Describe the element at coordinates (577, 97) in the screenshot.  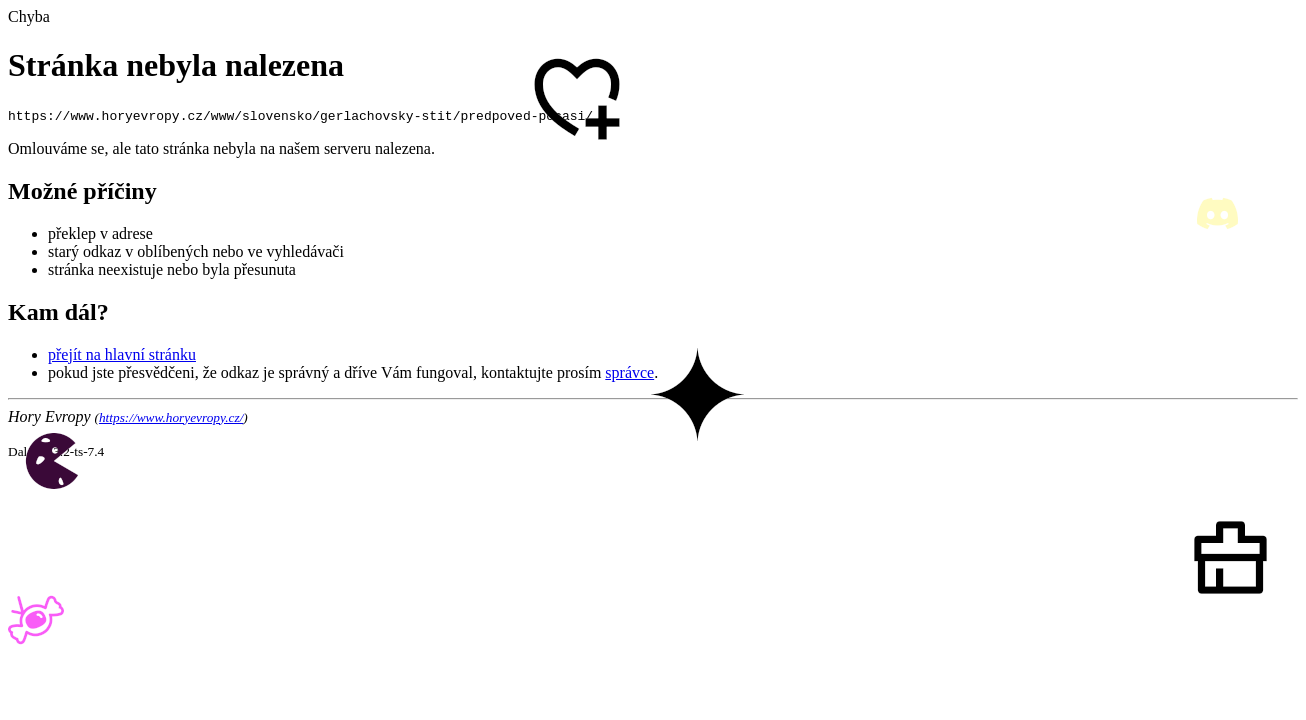
I see `add to favorites` at that location.